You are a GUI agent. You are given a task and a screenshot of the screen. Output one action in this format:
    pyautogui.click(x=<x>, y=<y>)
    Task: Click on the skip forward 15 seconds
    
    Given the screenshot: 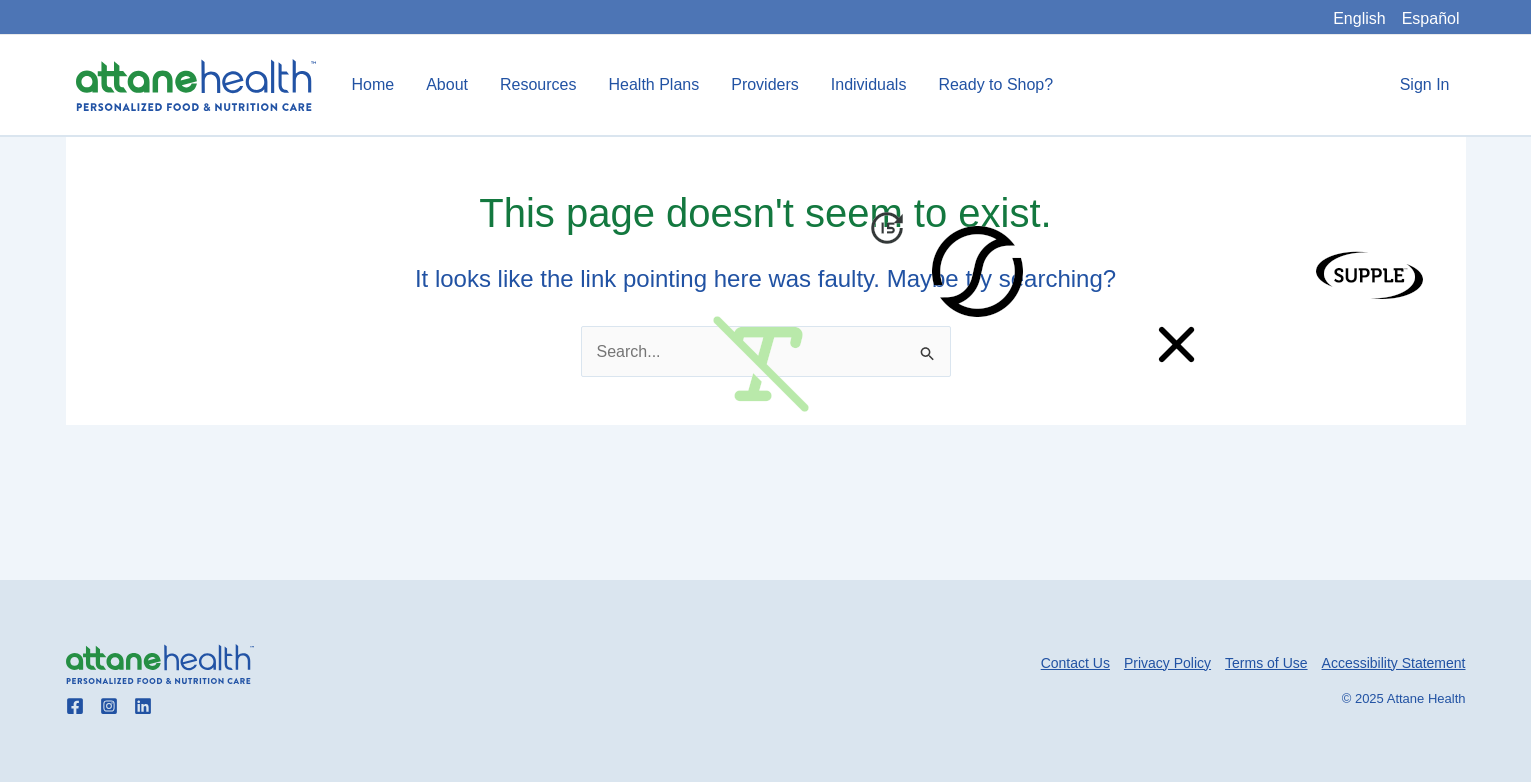 What is the action you would take?
    pyautogui.click(x=887, y=228)
    